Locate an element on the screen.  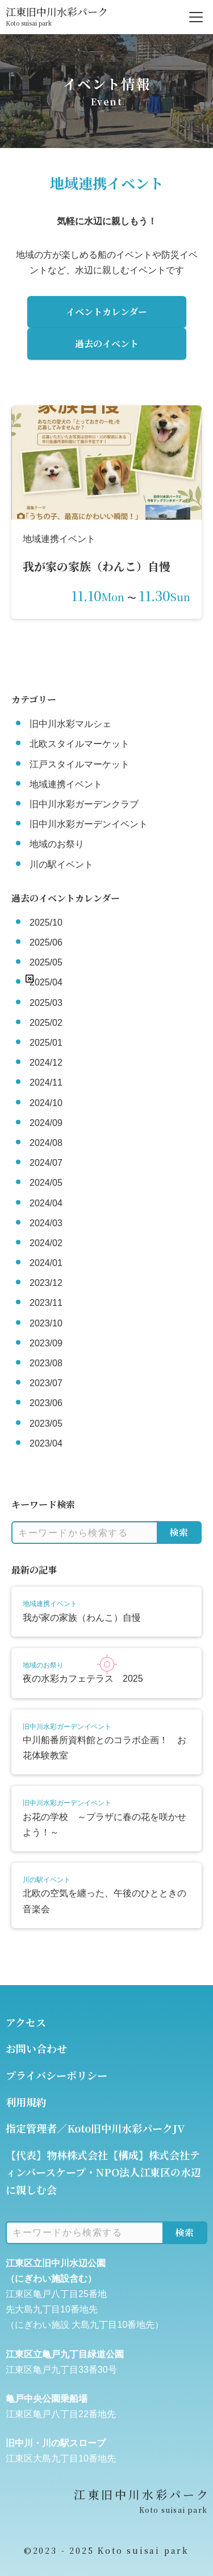
center map on current location is located at coordinates (107, 1664).